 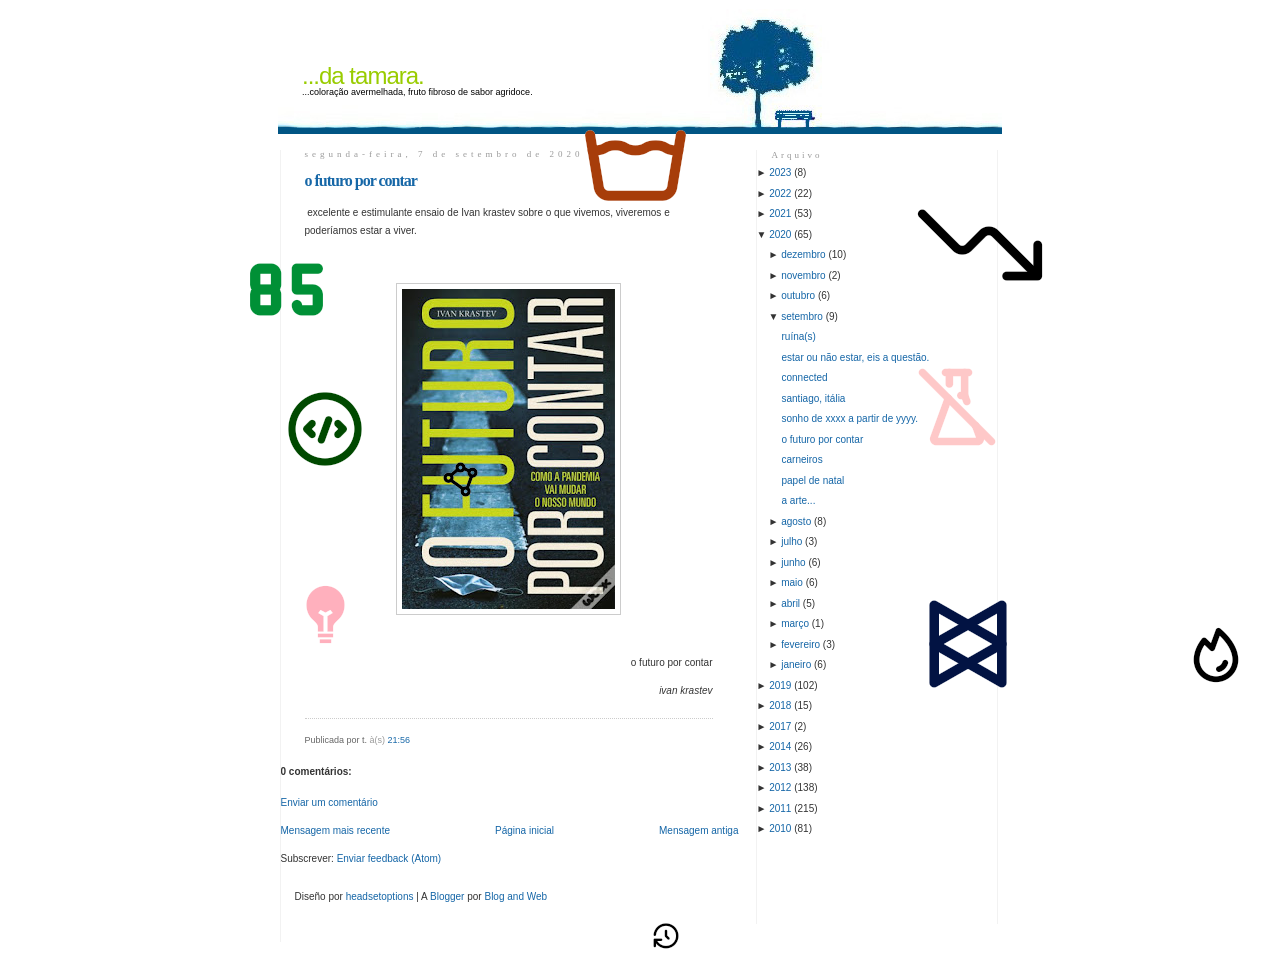 I want to click on indicates trending or popular content, so click(x=1216, y=656).